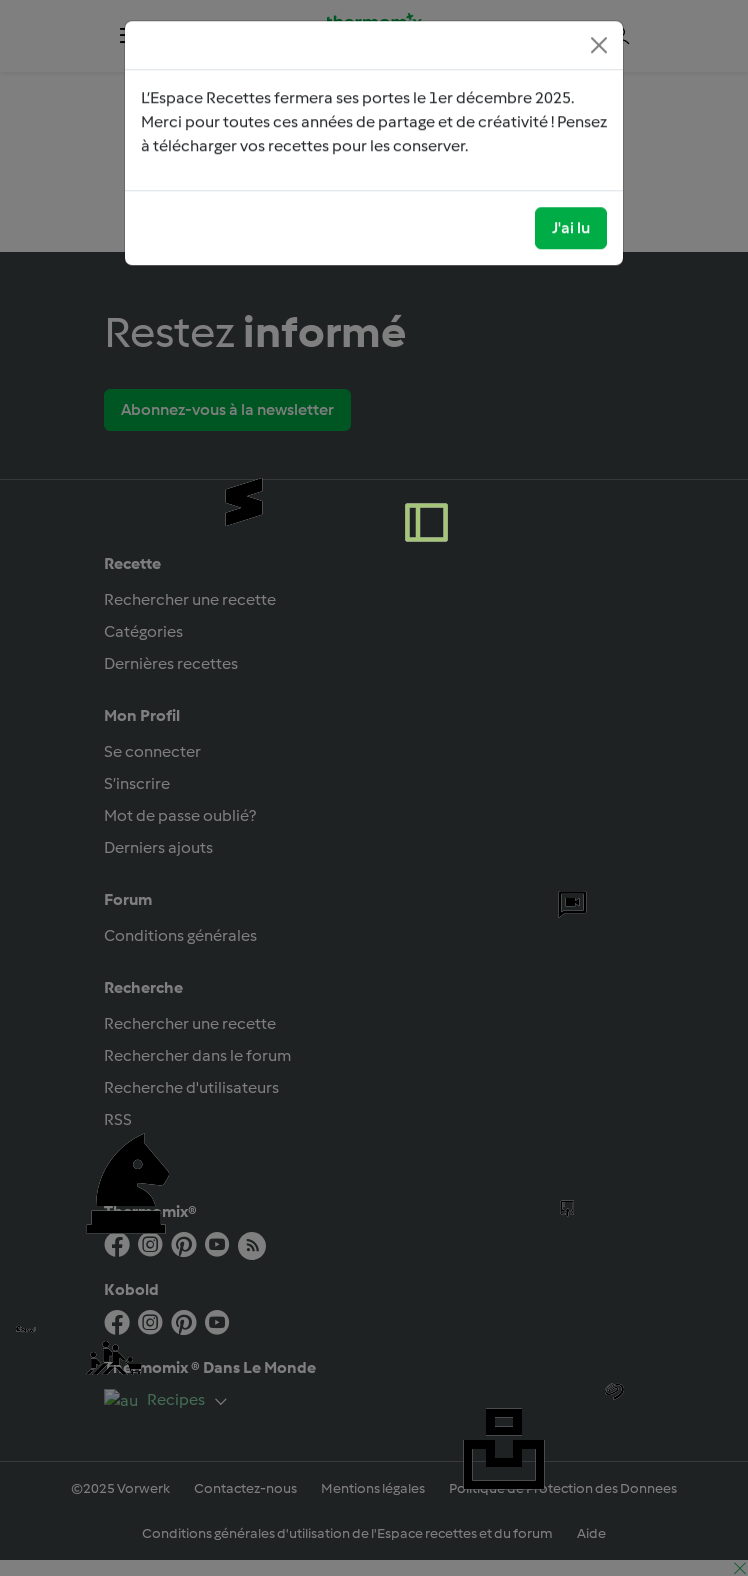 The width and height of the screenshot is (748, 1576). I want to click on switch to left sidebar layout, so click(426, 522).